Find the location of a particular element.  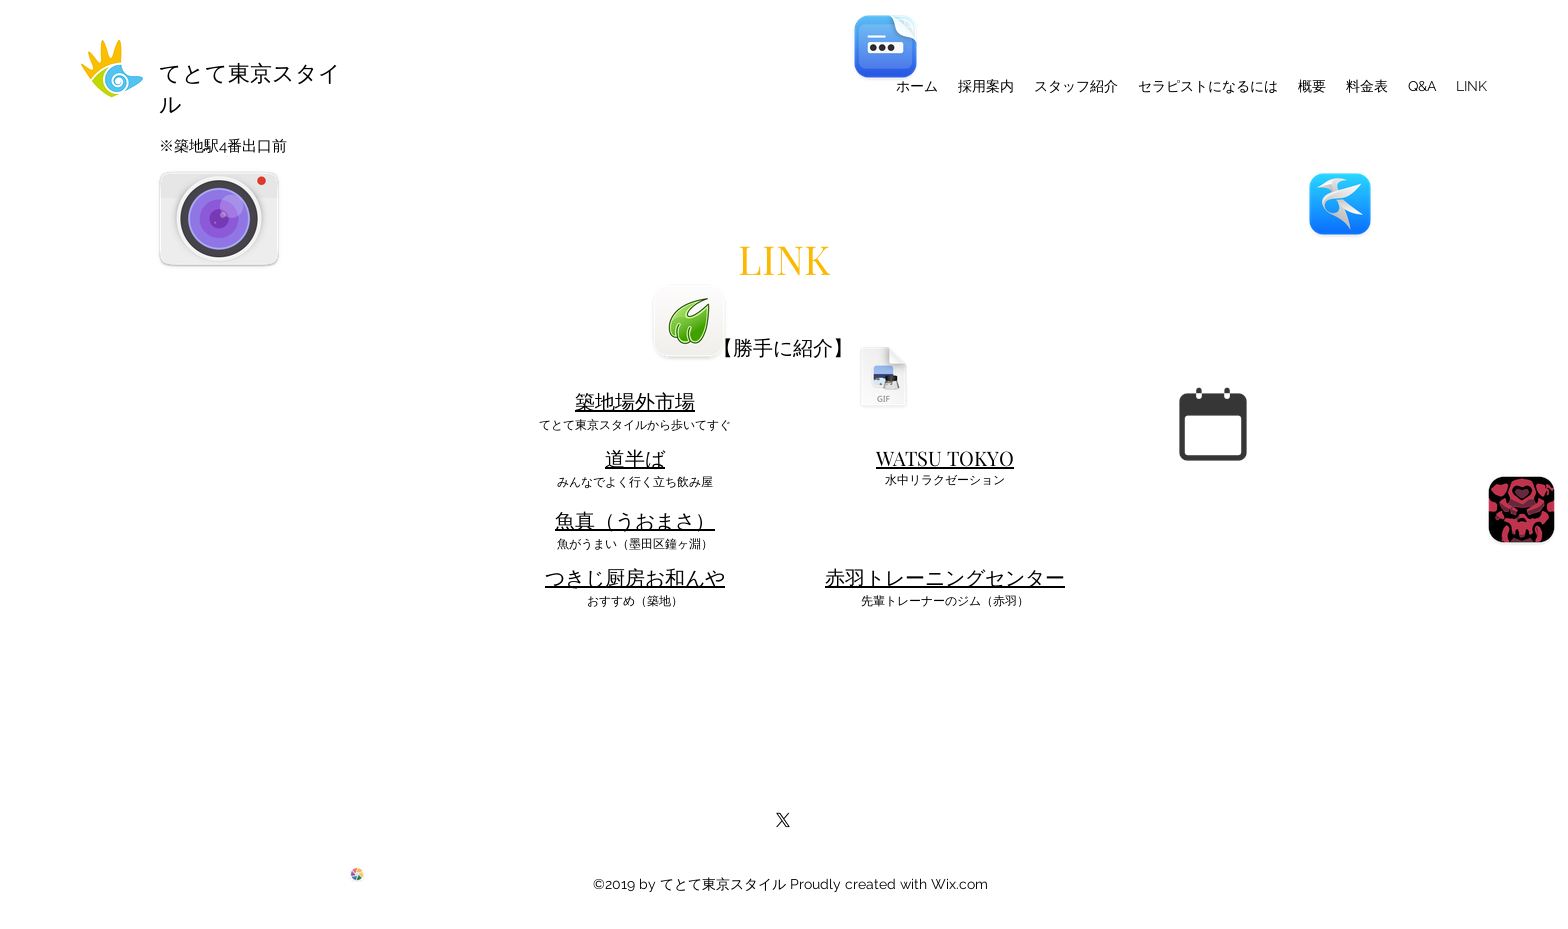

launch midori web browser is located at coordinates (689, 321).